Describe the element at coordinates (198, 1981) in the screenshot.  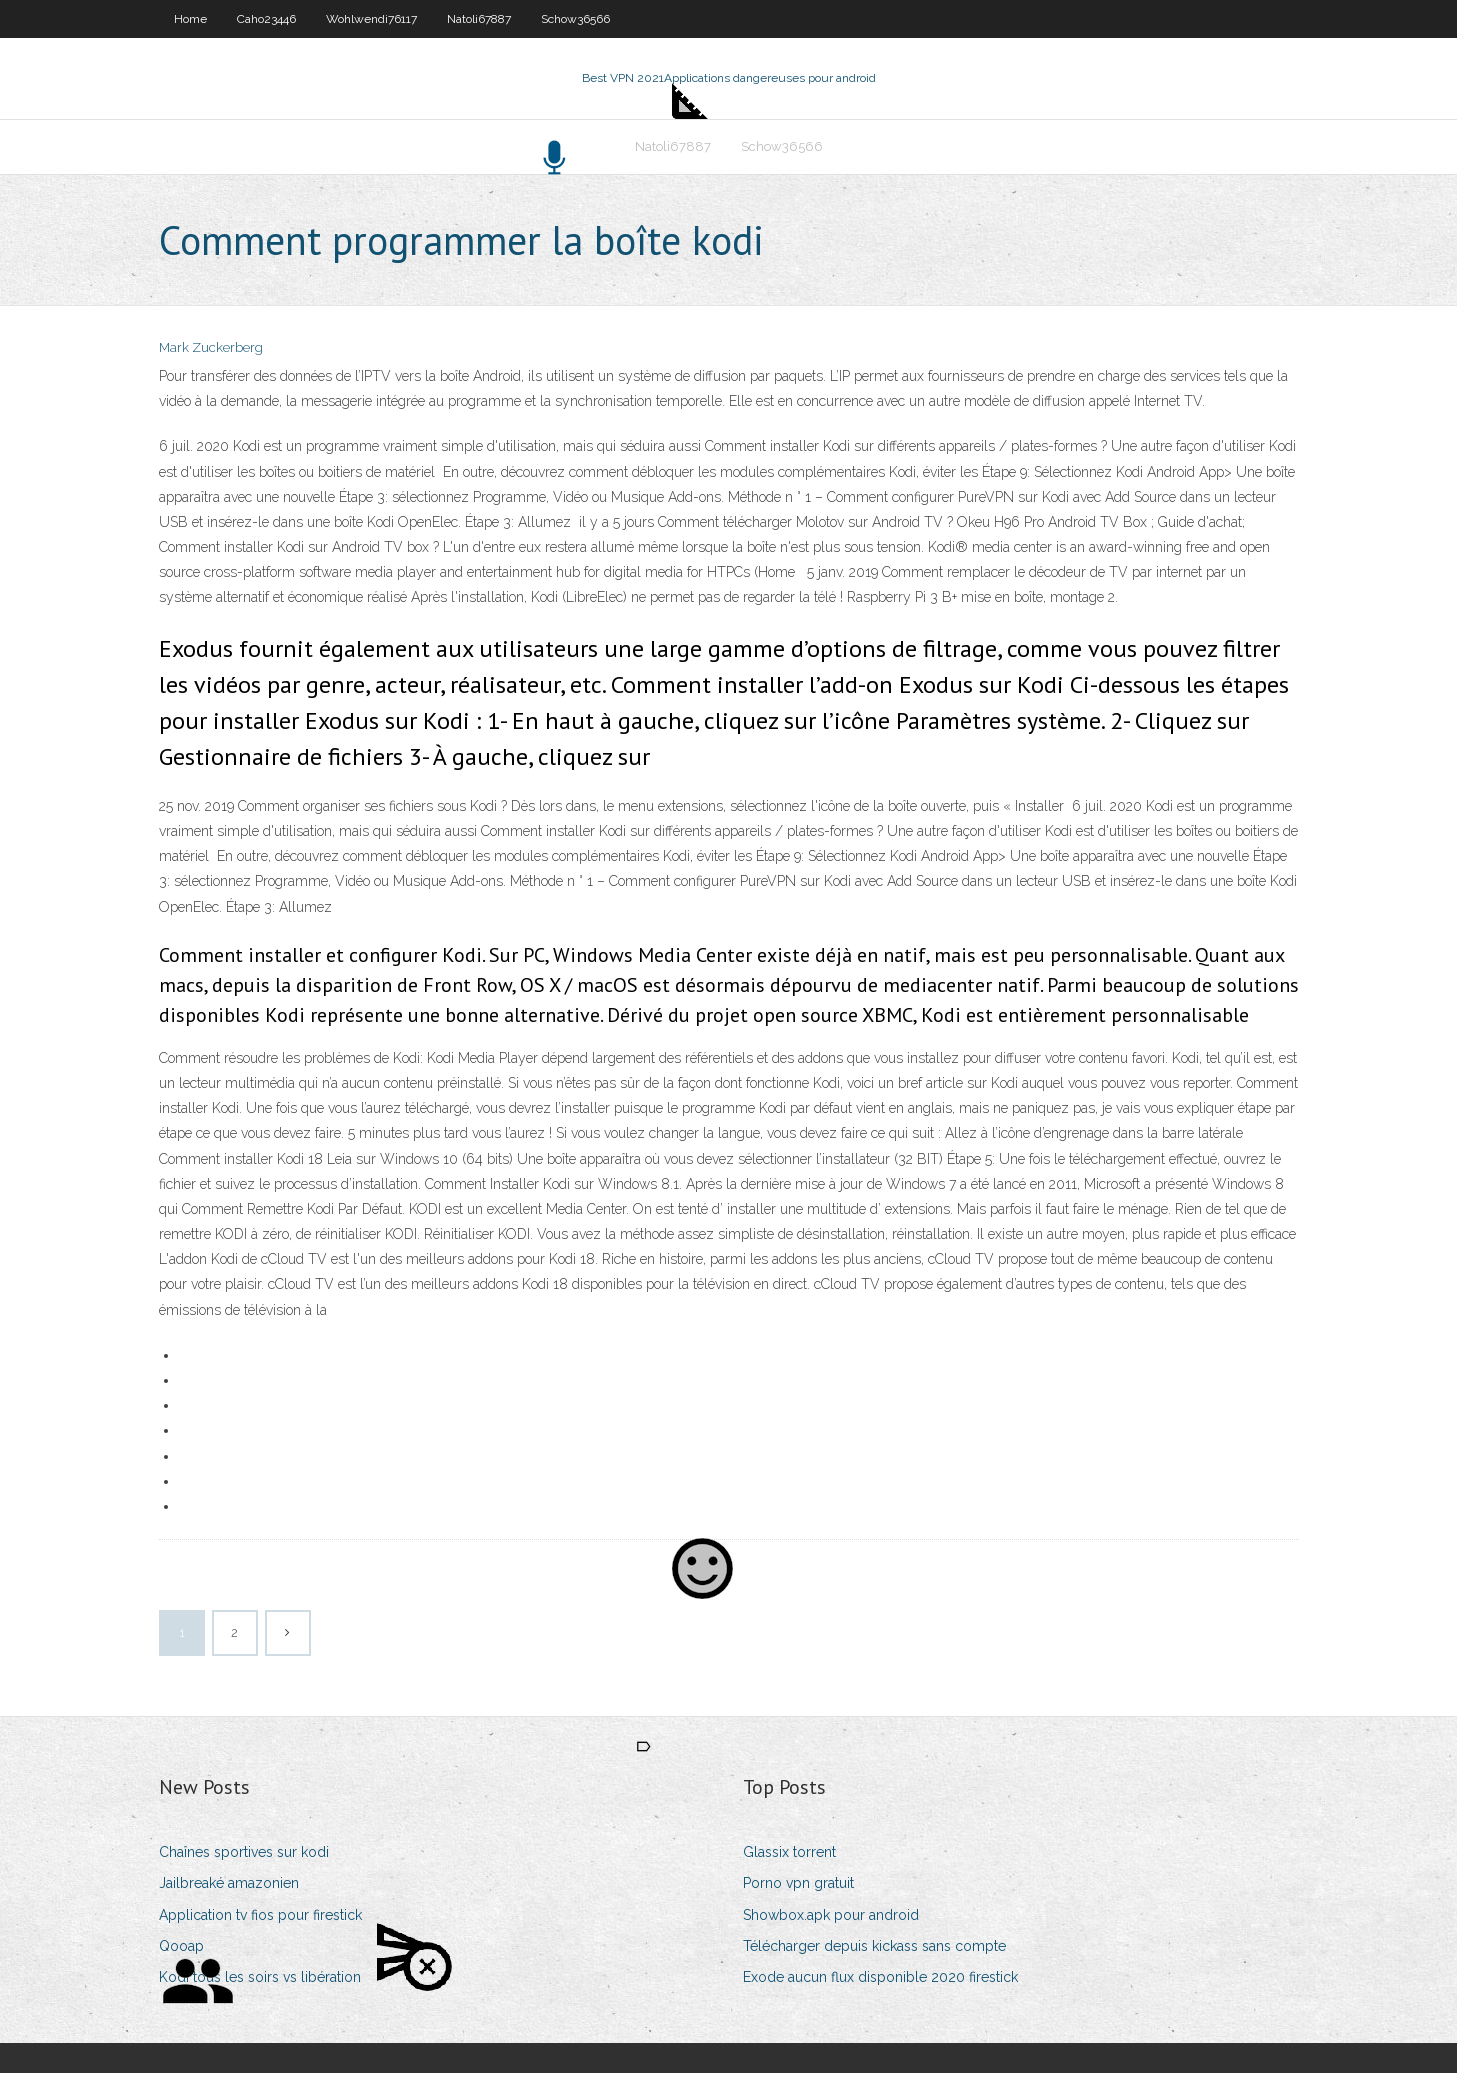
I see `view contacts or people list` at that location.